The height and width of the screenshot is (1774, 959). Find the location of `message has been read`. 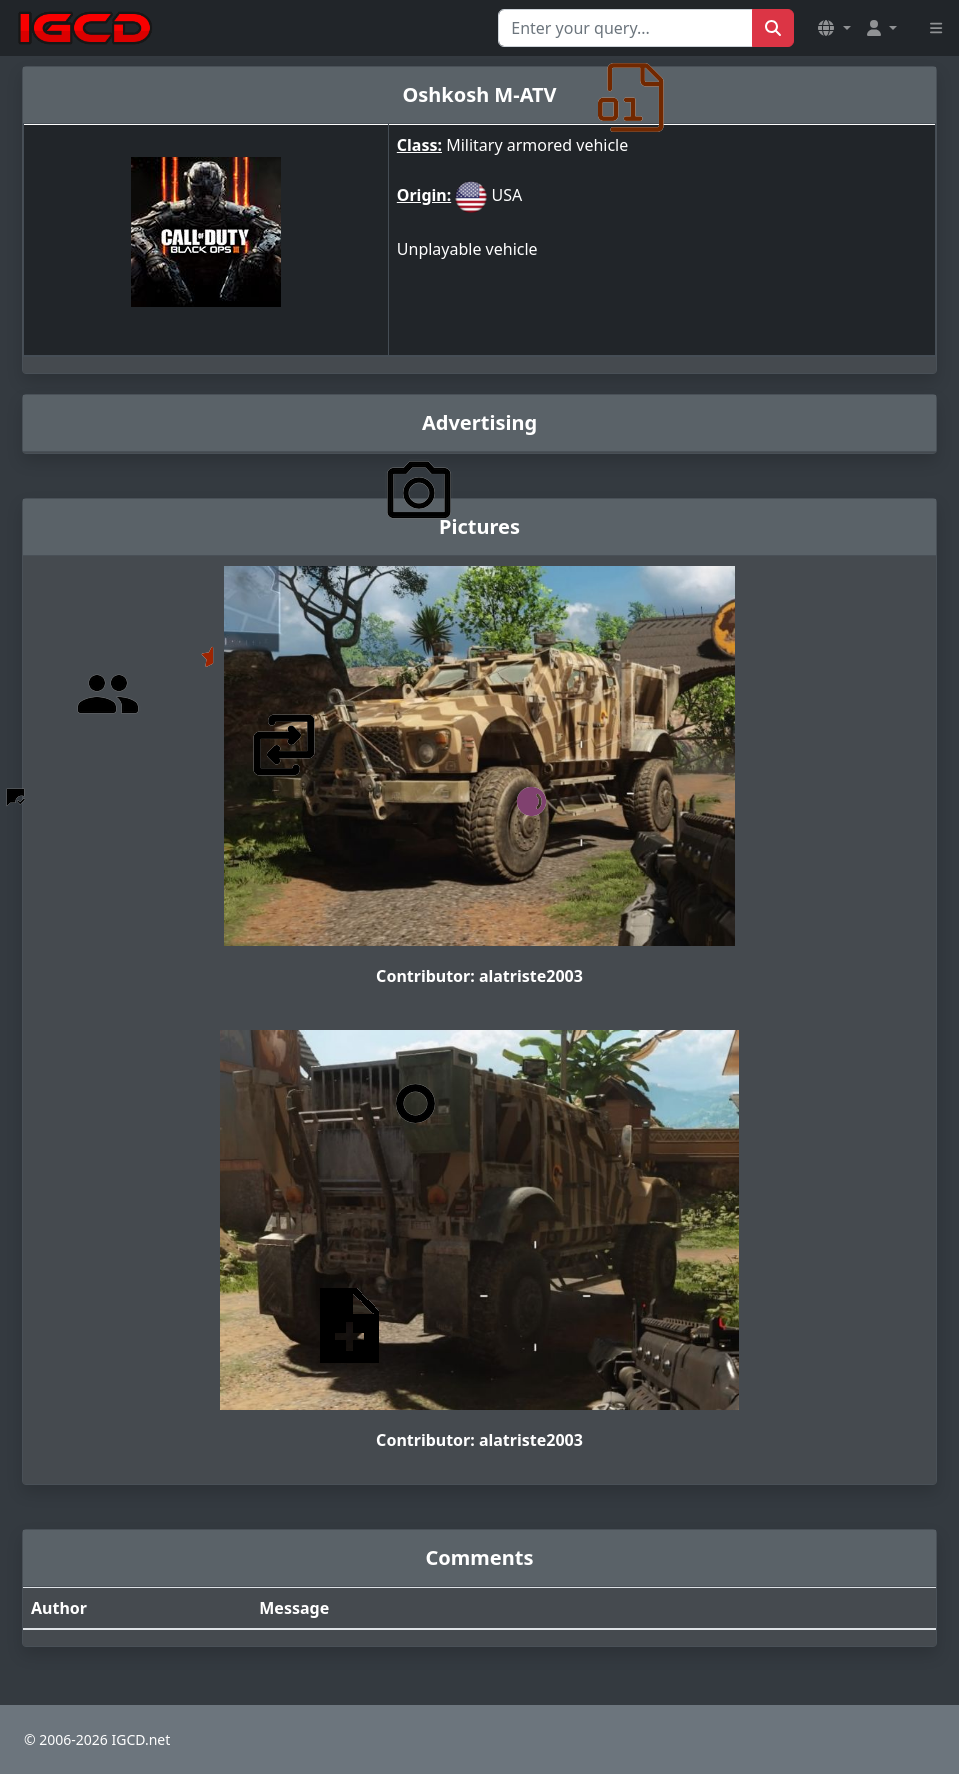

message has been read is located at coordinates (15, 797).